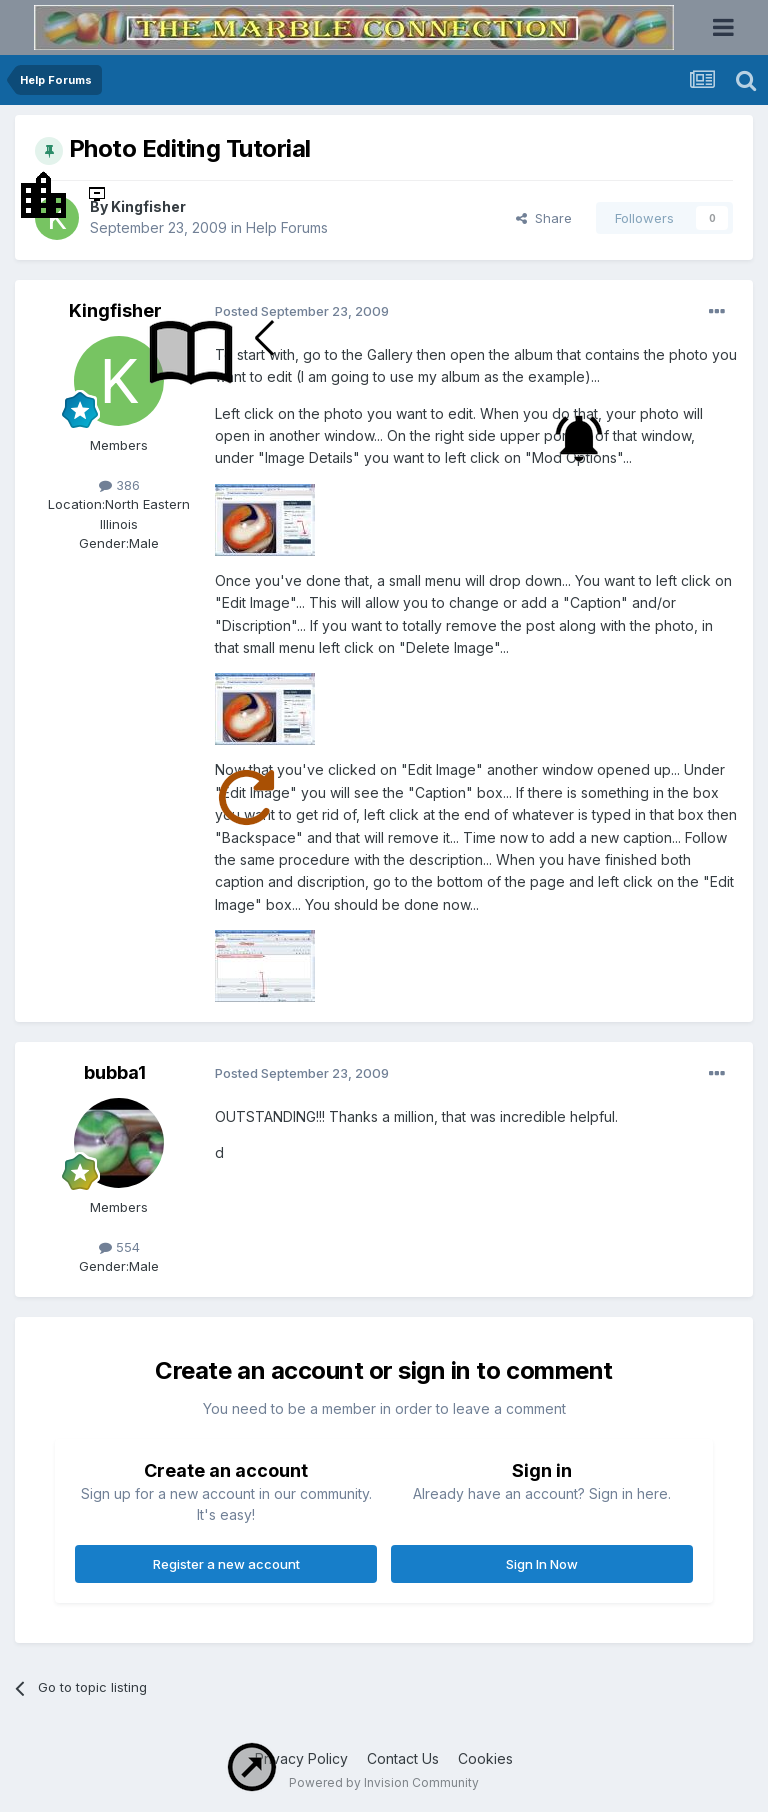  What do you see at coordinates (191, 349) in the screenshot?
I see `import contacts from address book` at bounding box center [191, 349].